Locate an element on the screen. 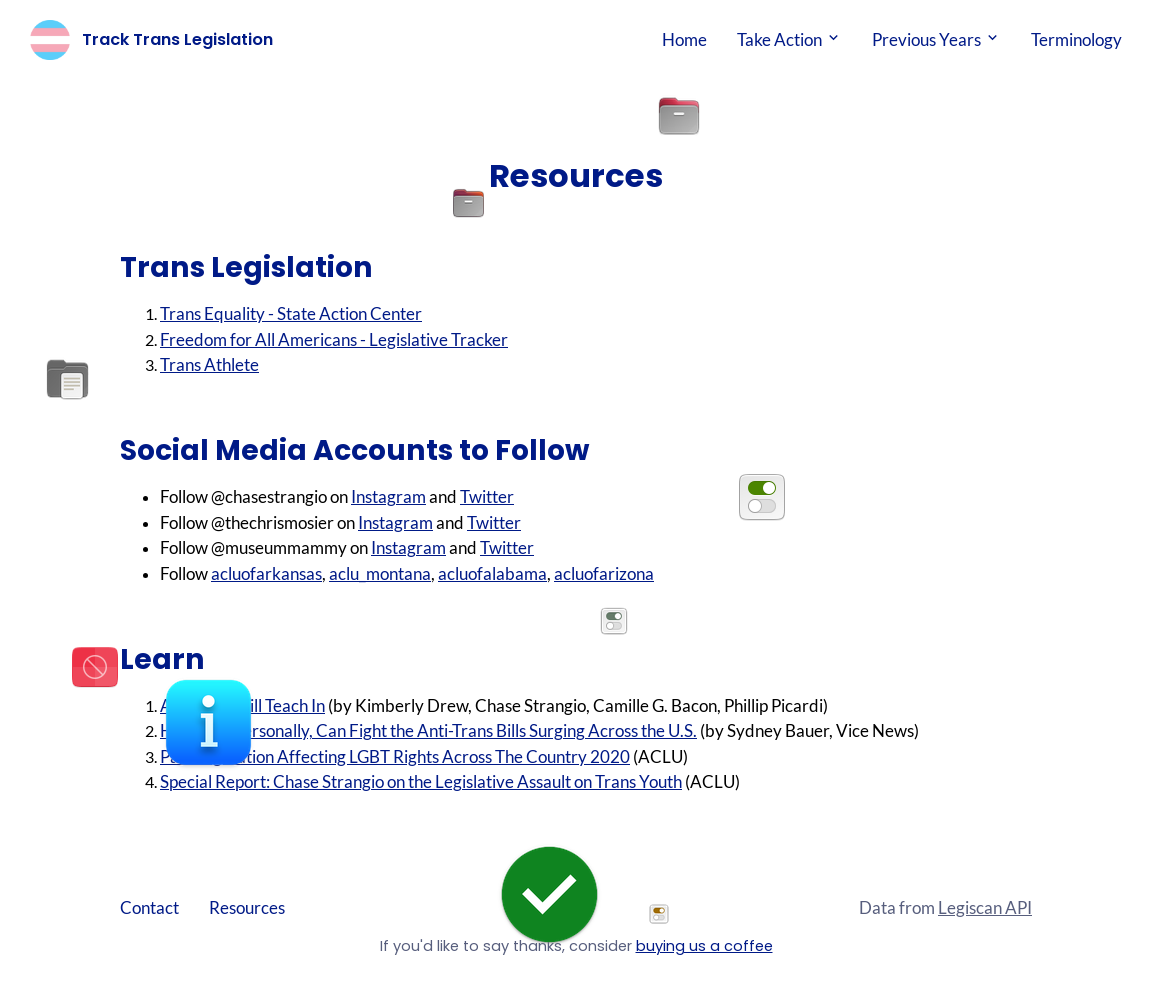  open ibus input method settings is located at coordinates (208, 722).